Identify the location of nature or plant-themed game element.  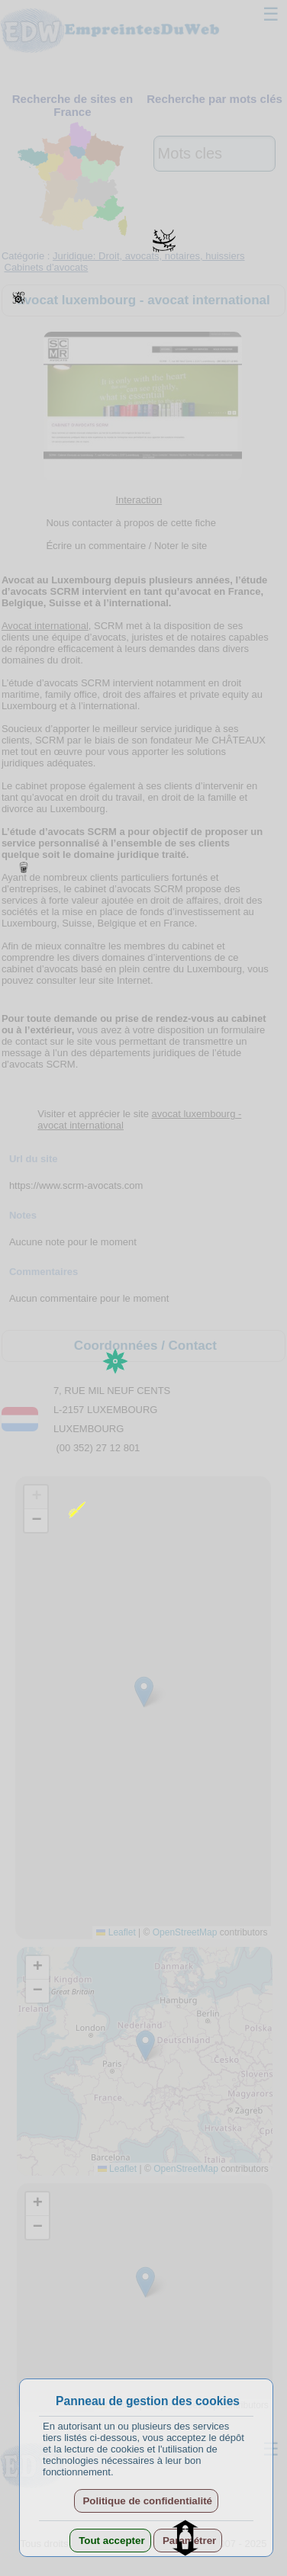
(164, 241).